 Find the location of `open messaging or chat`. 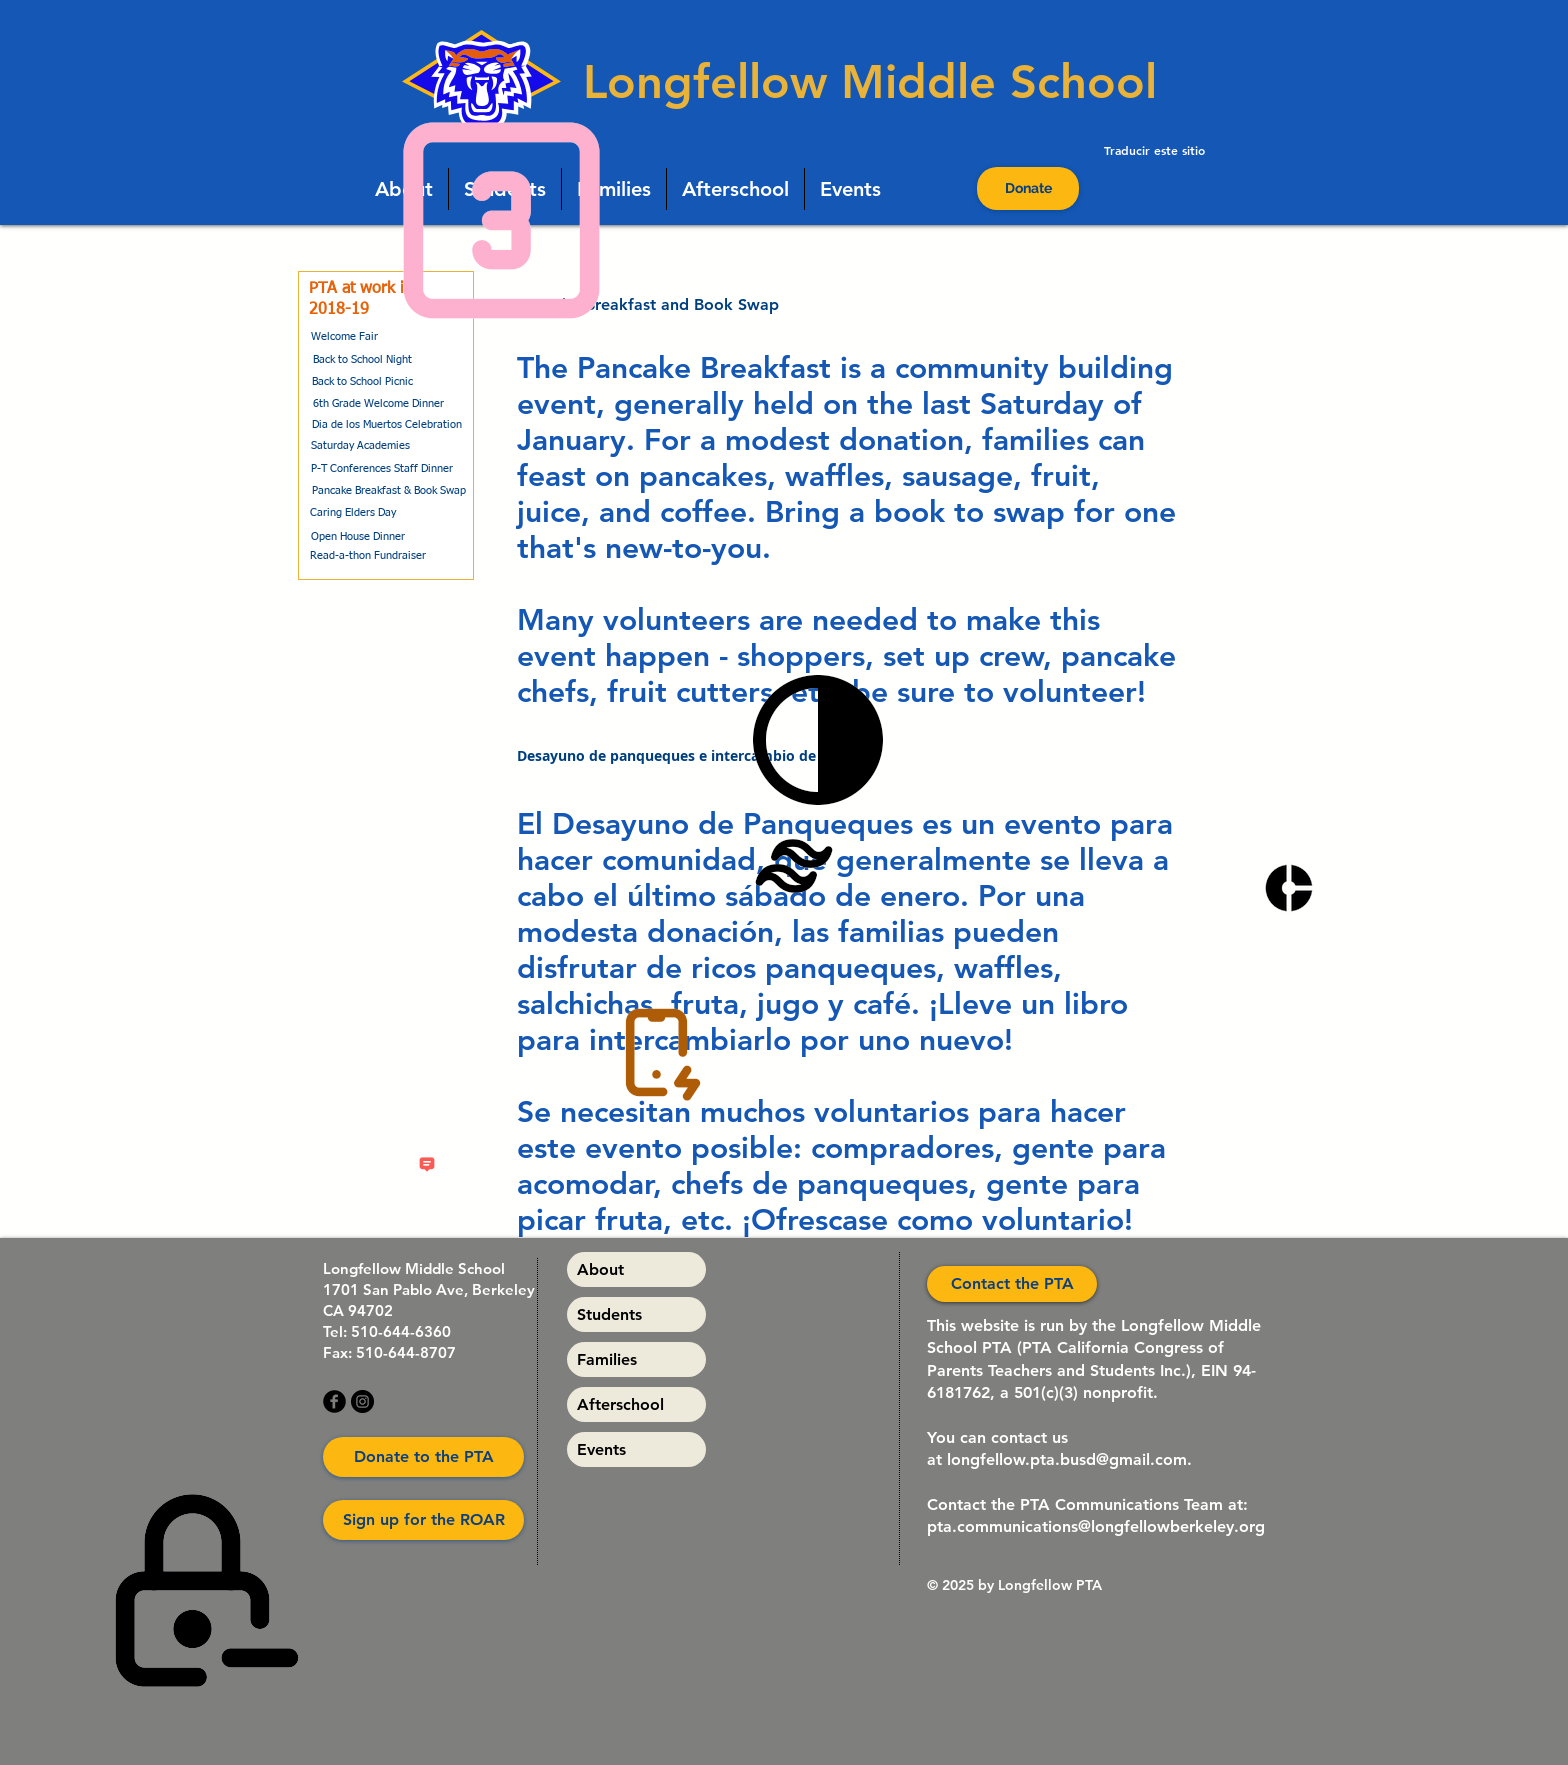

open messaging or chat is located at coordinates (427, 1164).